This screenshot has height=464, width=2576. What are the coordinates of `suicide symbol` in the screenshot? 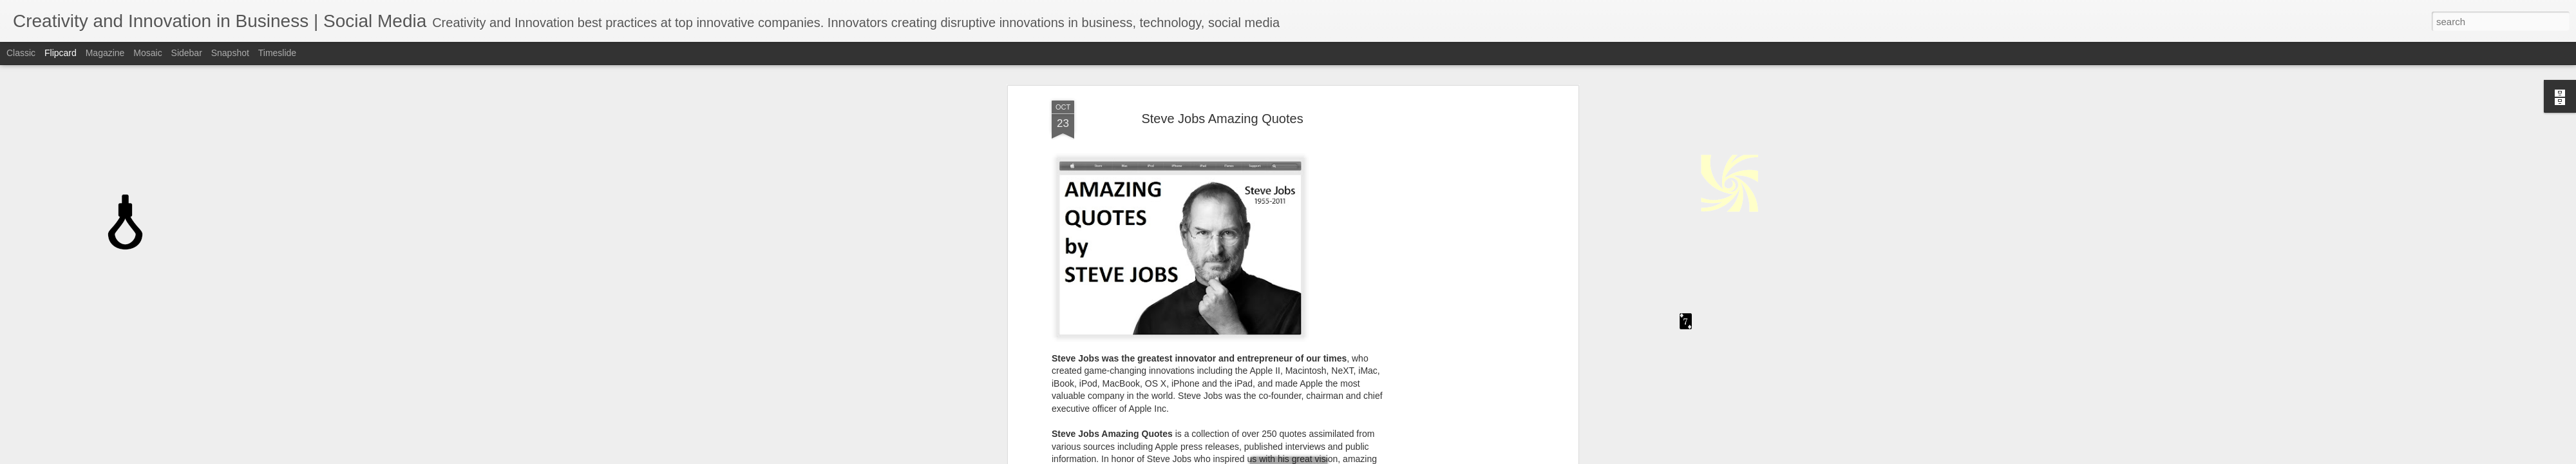 It's located at (125, 222).